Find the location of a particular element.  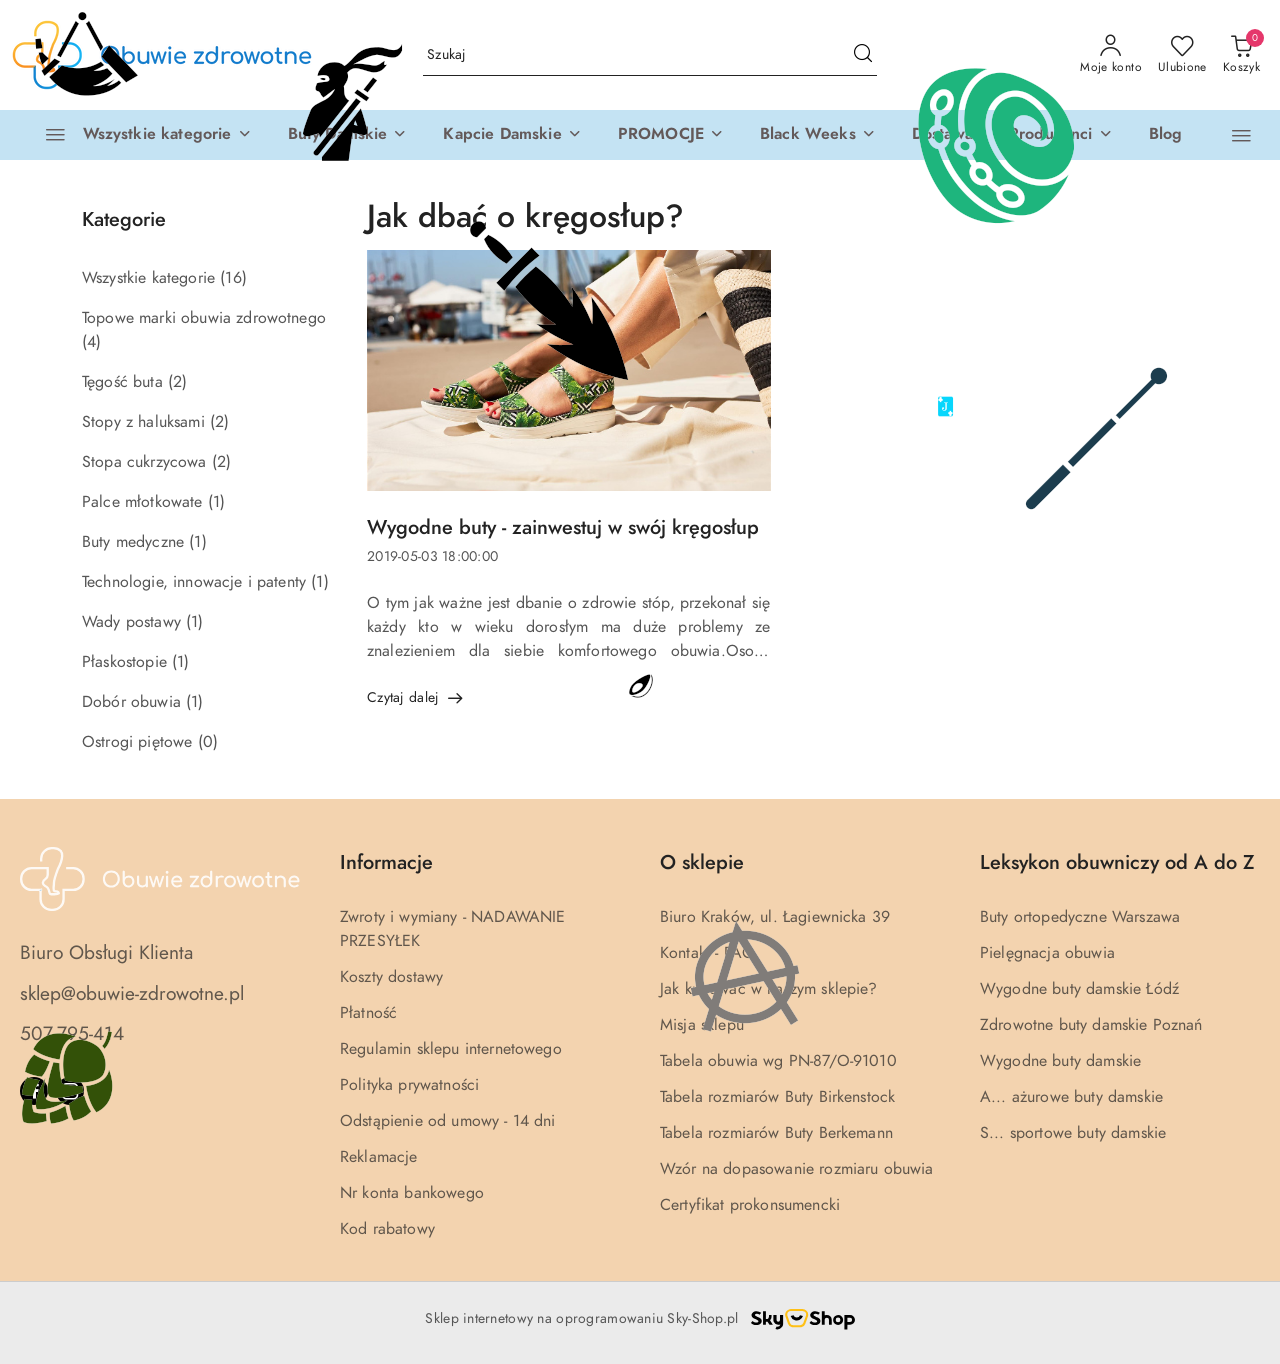

select avocado ingredient or topping is located at coordinates (641, 686).